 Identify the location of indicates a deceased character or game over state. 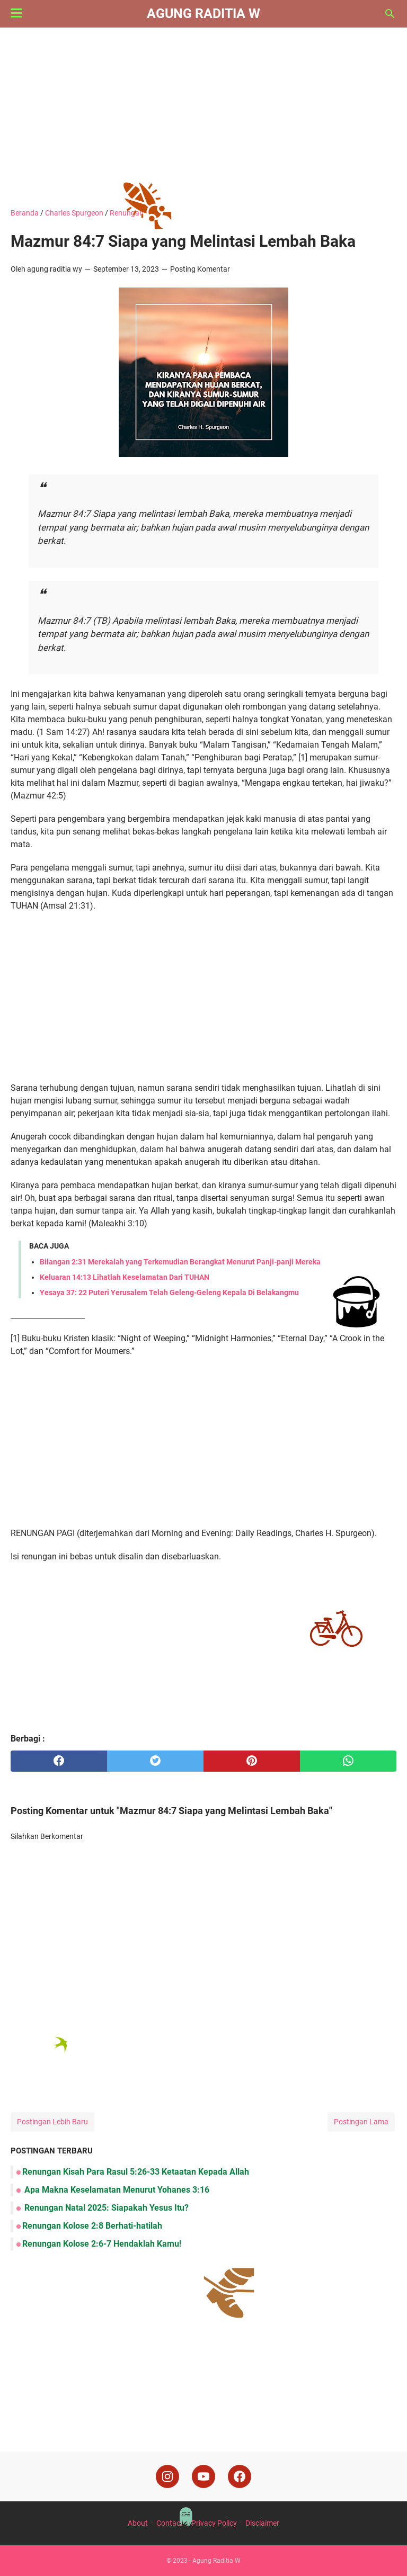
(186, 2517).